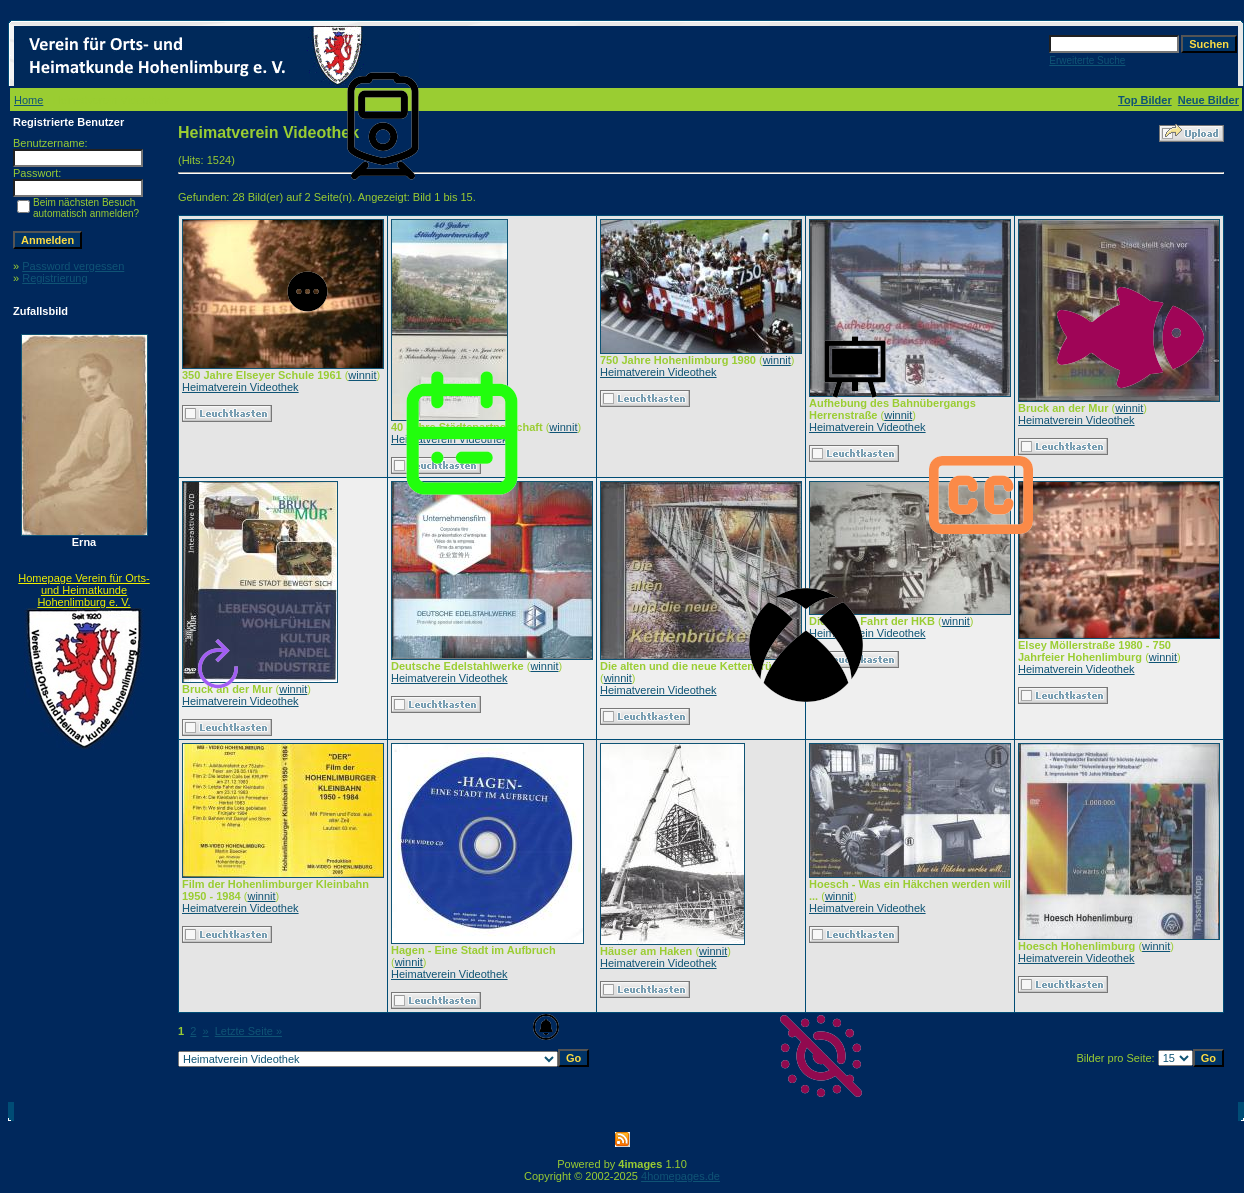 Image resolution: width=1244 pixels, height=1193 pixels. Describe the element at coordinates (981, 495) in the screenshot. I see `enable closed captions for video content` at that location.